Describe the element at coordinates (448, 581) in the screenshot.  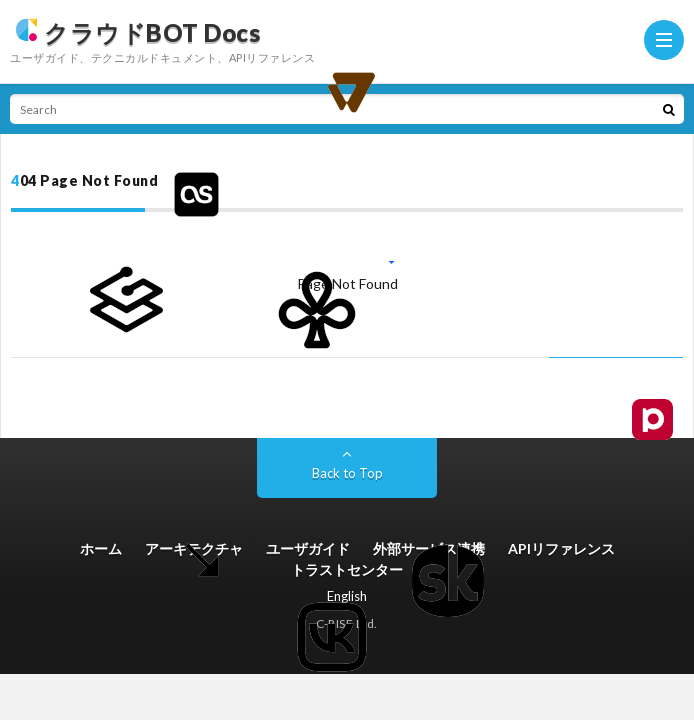
I see `open the Songkick app` at that location.